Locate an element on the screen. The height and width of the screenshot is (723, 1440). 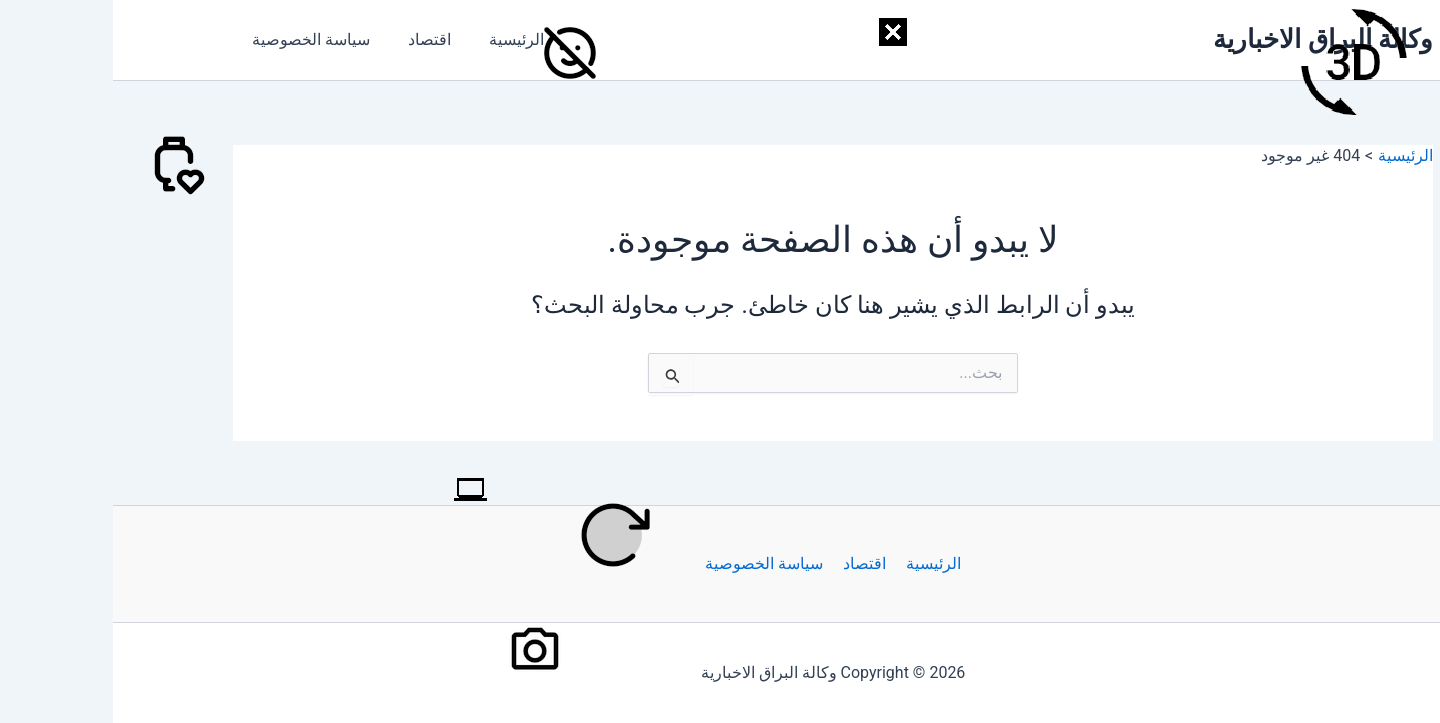
view heart rate data on smartwatch is located at coordinates (174, 164).